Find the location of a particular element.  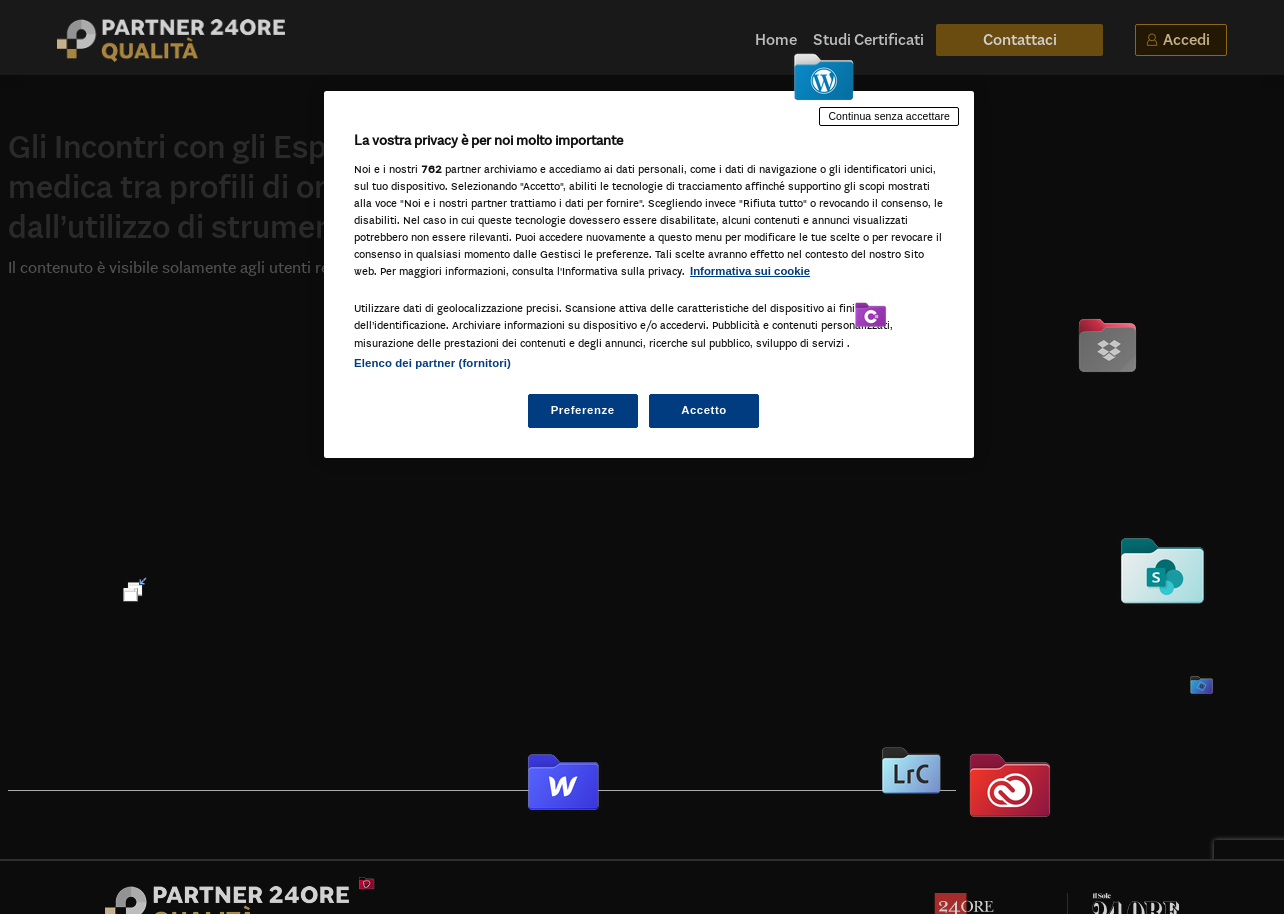

folder containing Webflow project files is located at coordinates (563, 784).